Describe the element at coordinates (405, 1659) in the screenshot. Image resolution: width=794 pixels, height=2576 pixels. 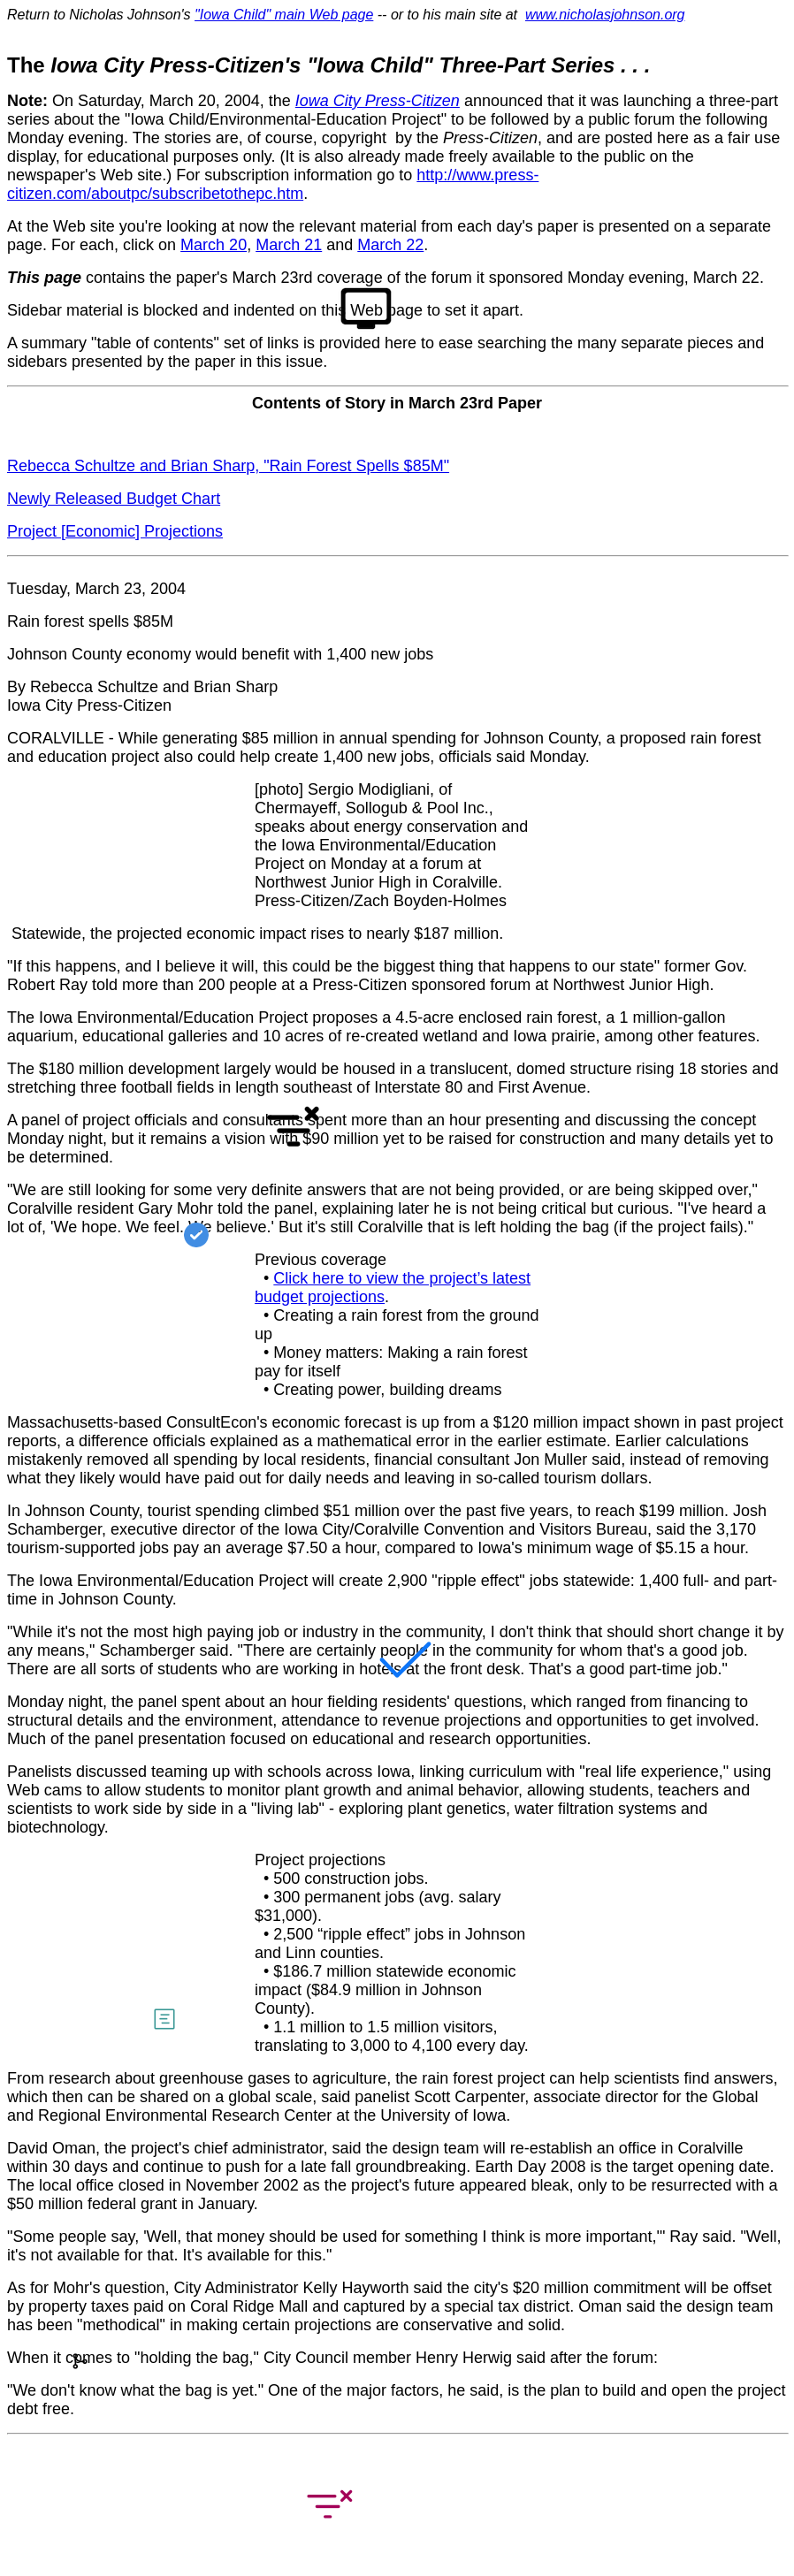
I see `confirm or submit an action` at that location.